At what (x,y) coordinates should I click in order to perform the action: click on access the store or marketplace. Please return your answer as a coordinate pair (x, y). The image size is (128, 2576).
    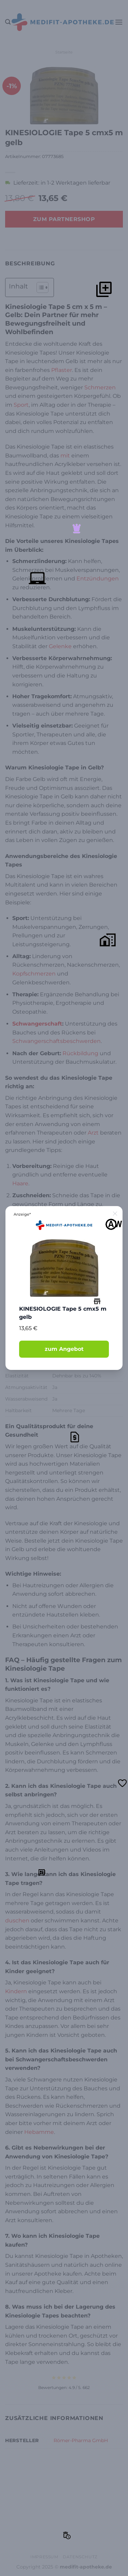
    Looking at the image, I should click on (97, 1301).